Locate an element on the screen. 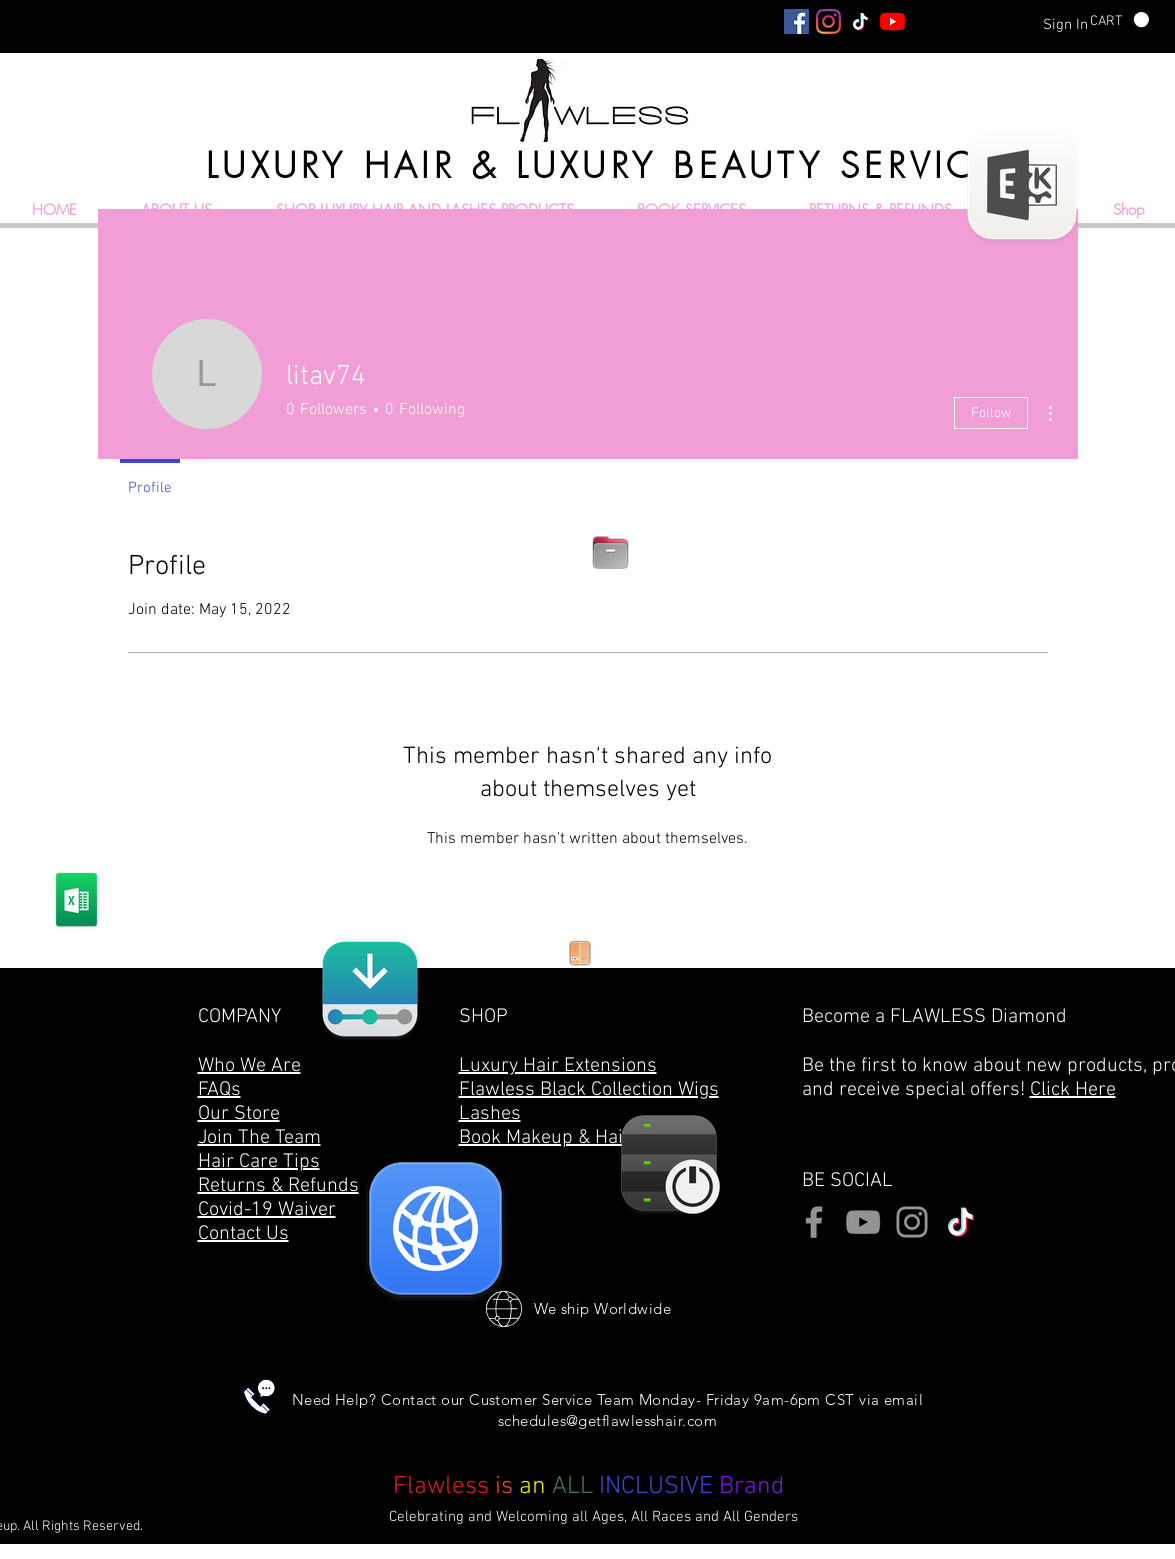 This screenshot has height=1559, width=1175. open the ubiquity installer application is located at coordinates (370, 989).